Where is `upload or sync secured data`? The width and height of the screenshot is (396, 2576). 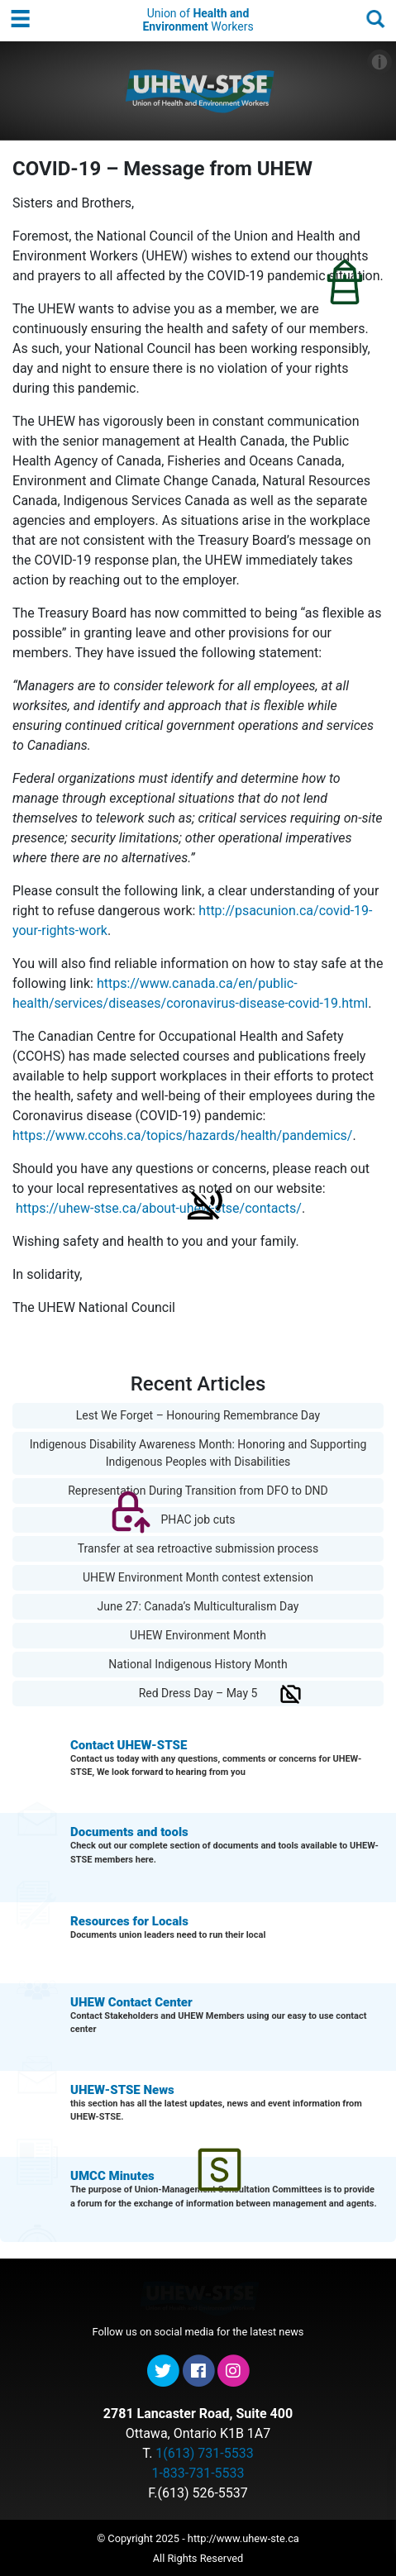
upload or sync secured data is located at coordinates (128, 1511).